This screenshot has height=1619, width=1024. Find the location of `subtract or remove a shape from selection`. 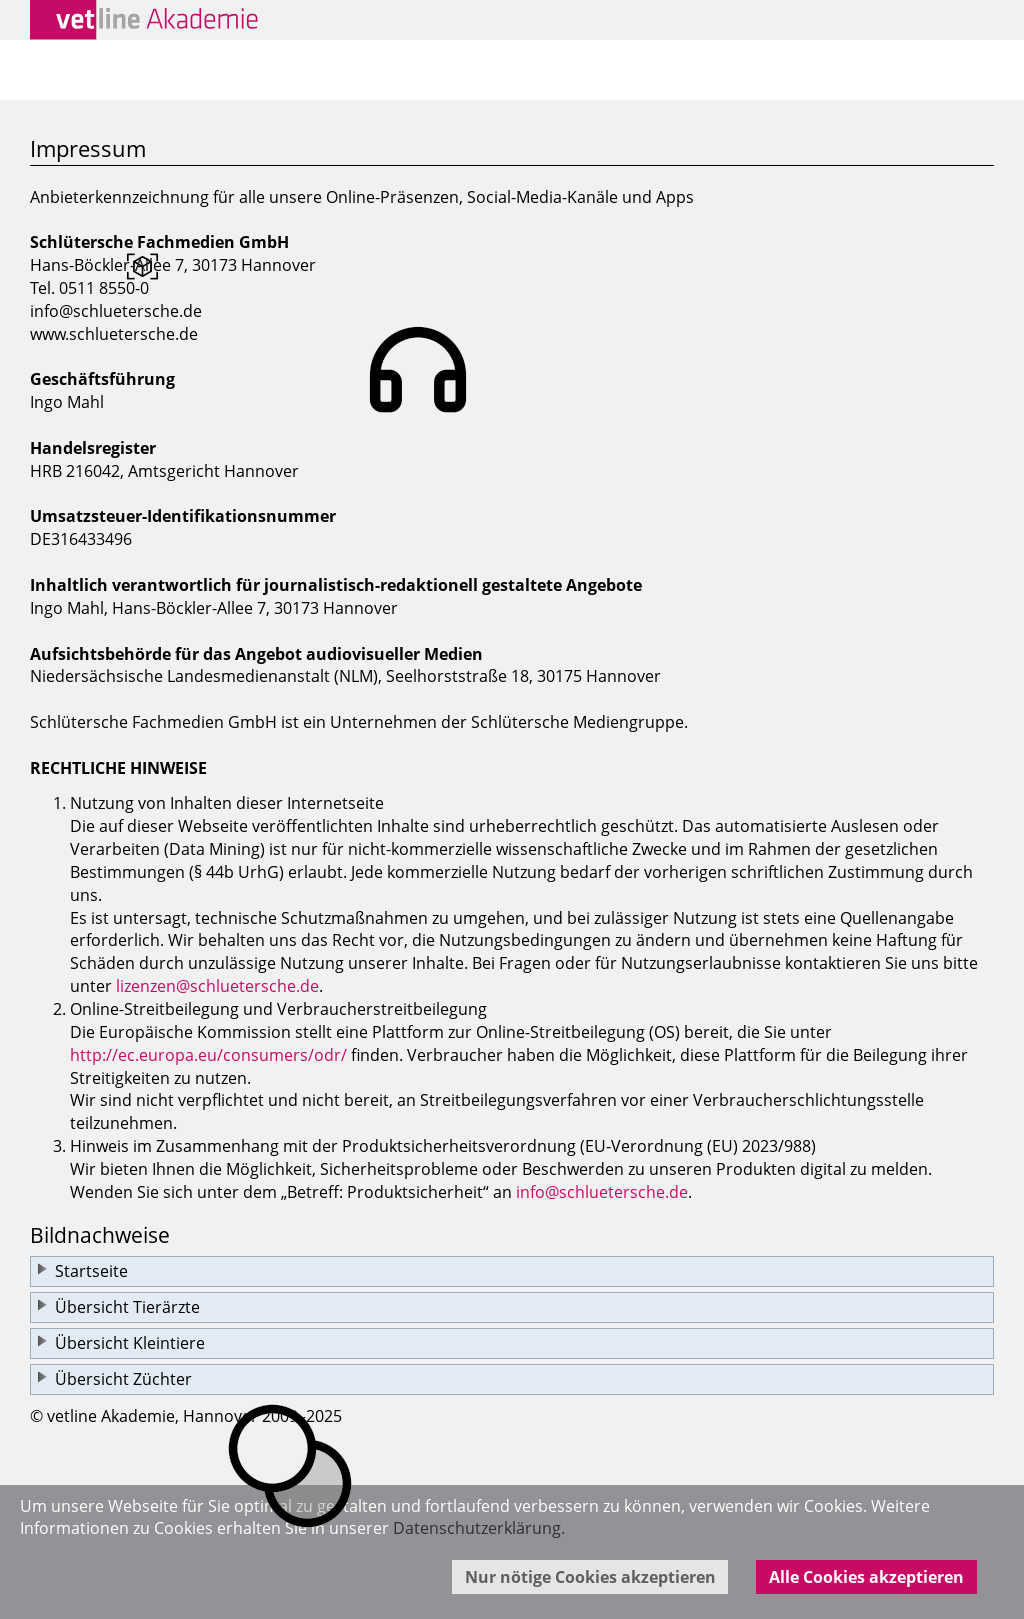

subtract or remove a shape from selection is located at coordinates (290, 1466).